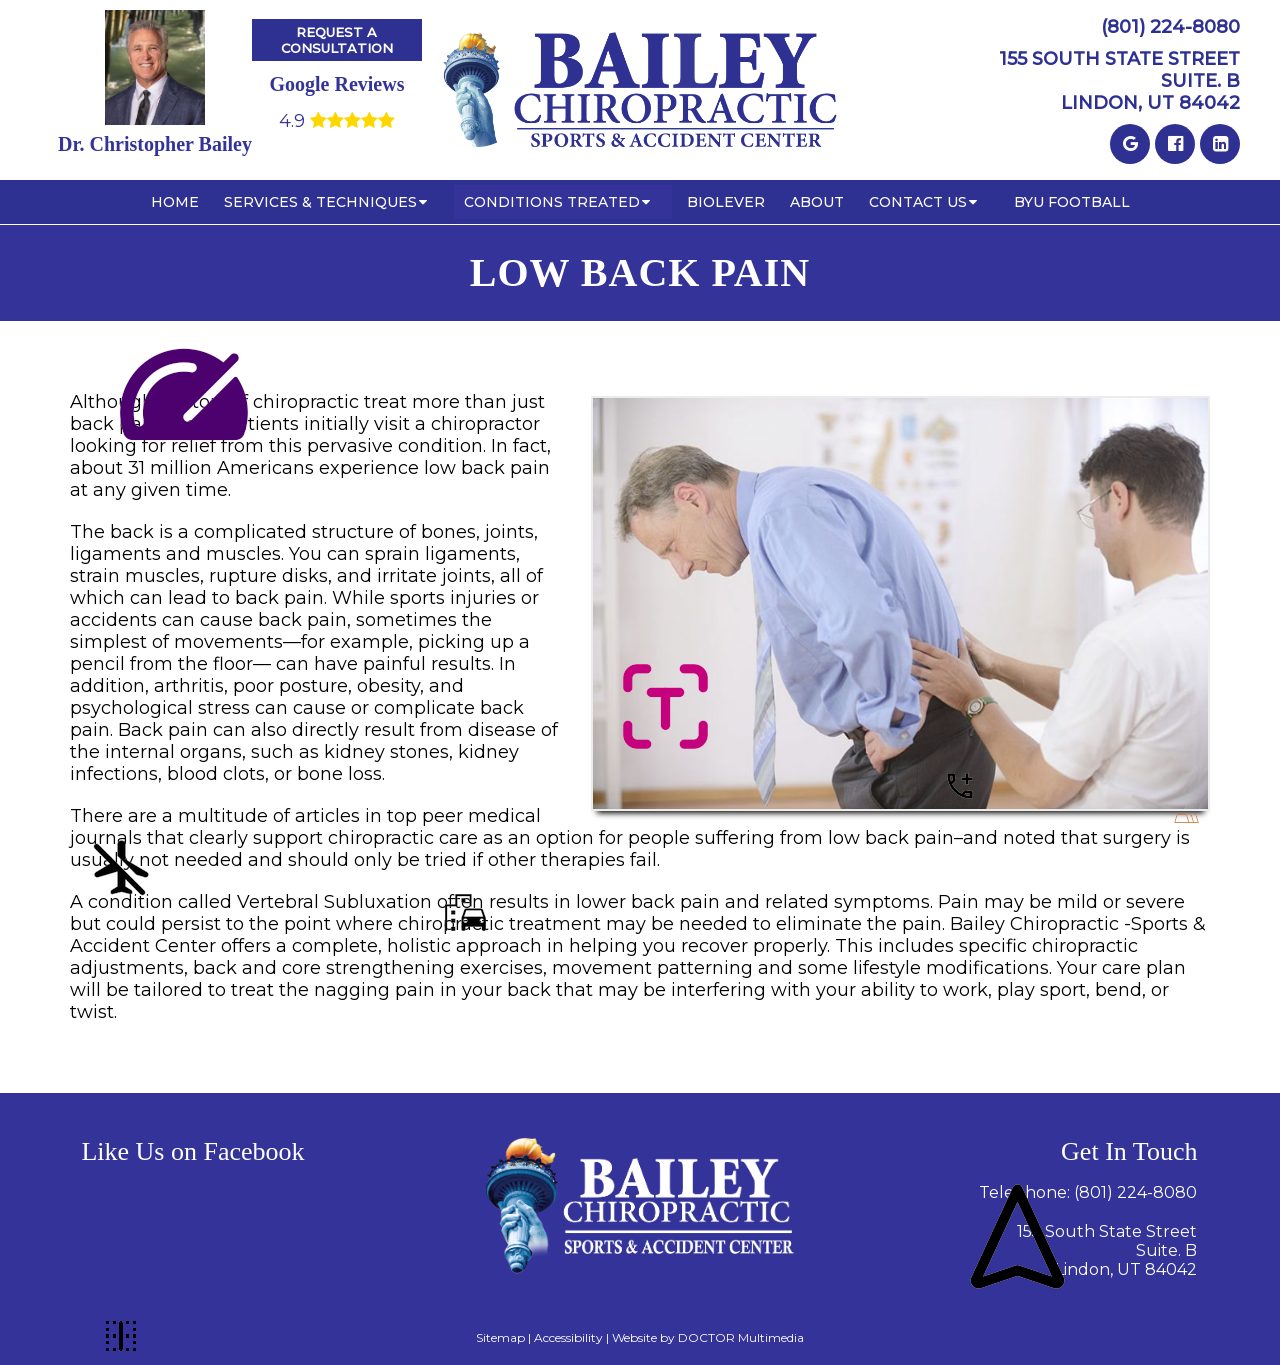 The width and height of the screenshot is (1280, 1365). What do you see at coordinates (960, 786) in the screenshot?
I see `add a new contact to your phone` at bounding box center [960, 786].